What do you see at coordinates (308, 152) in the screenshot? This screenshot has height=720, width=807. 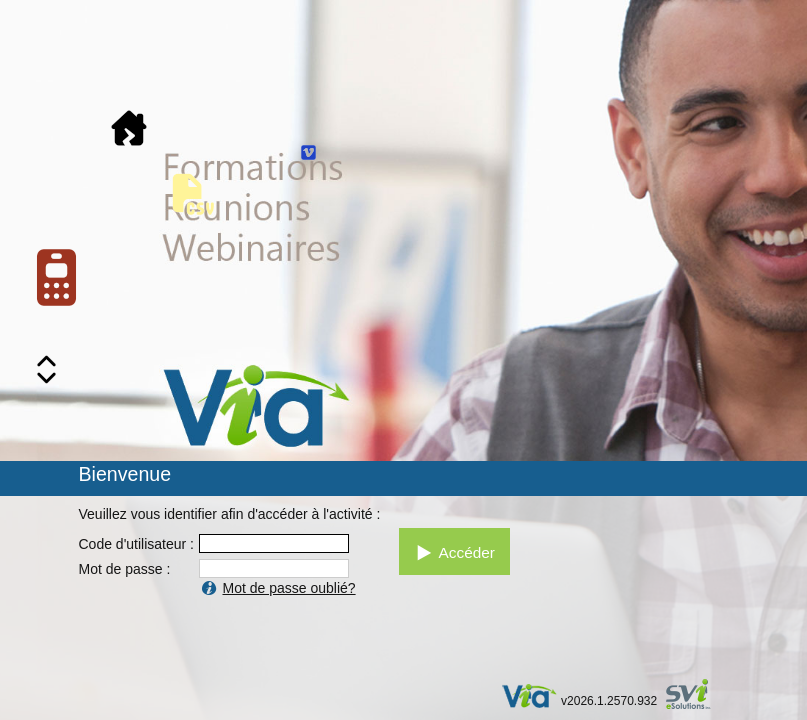 I see `open Vimeo app or website` at bounding box center [308, 152].